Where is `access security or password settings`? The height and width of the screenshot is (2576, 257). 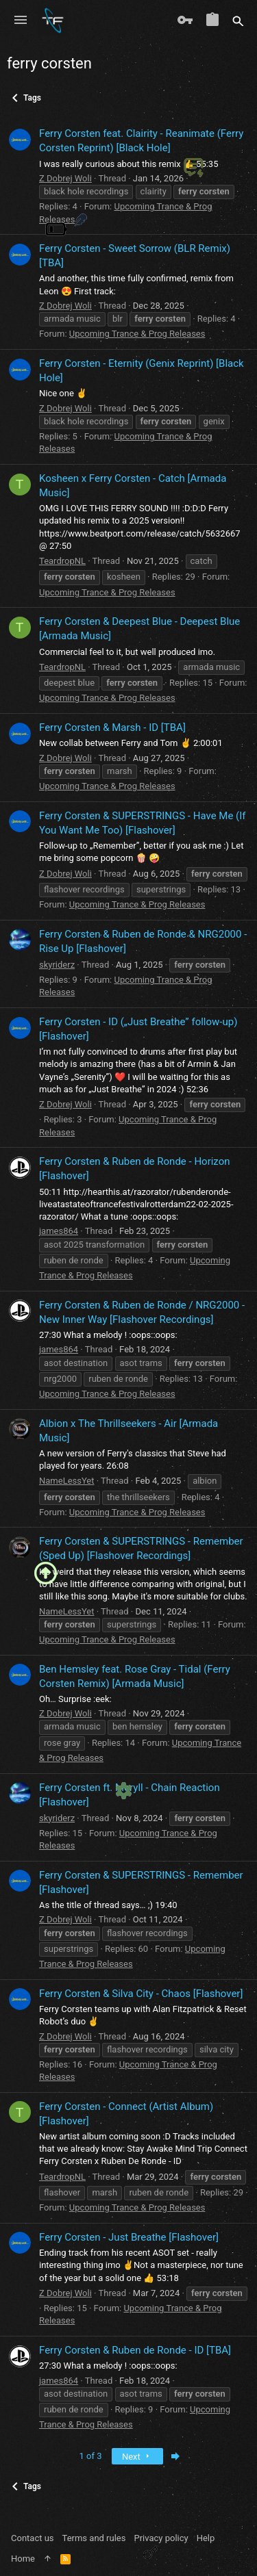
access security or password settings is located at coordinates (150, 2552).